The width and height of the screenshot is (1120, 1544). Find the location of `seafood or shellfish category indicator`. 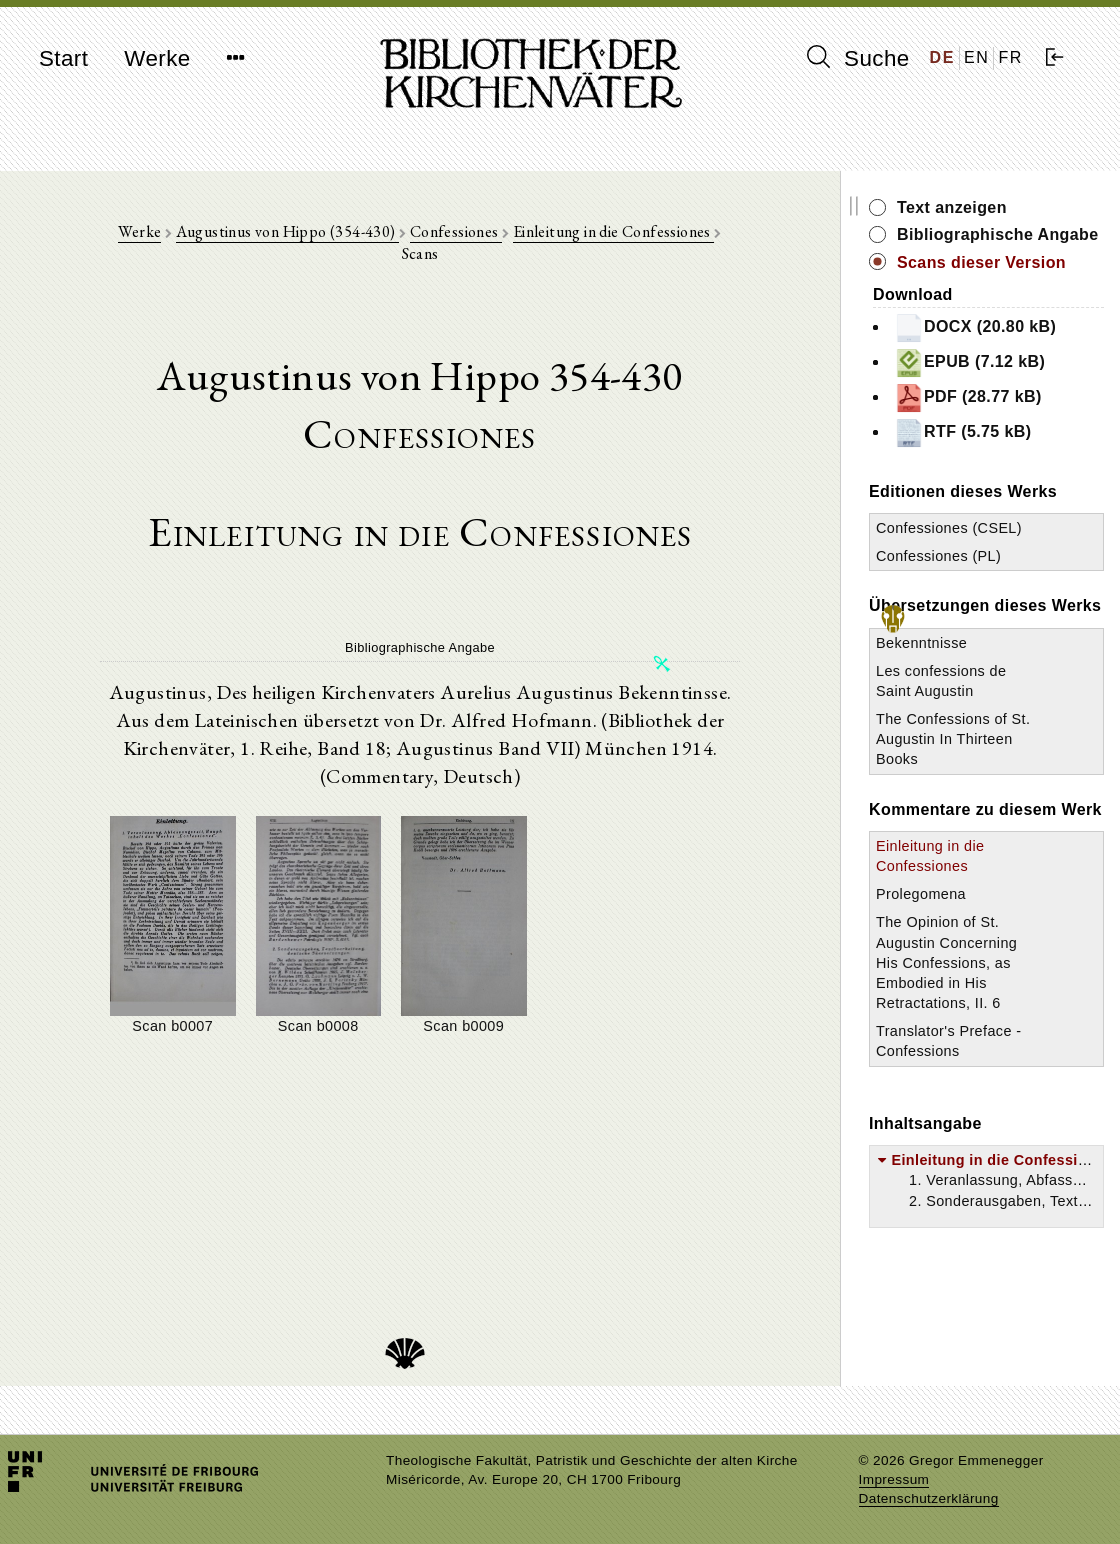

seafood or shellfish category indicator is located at coordinates (405, 1353).